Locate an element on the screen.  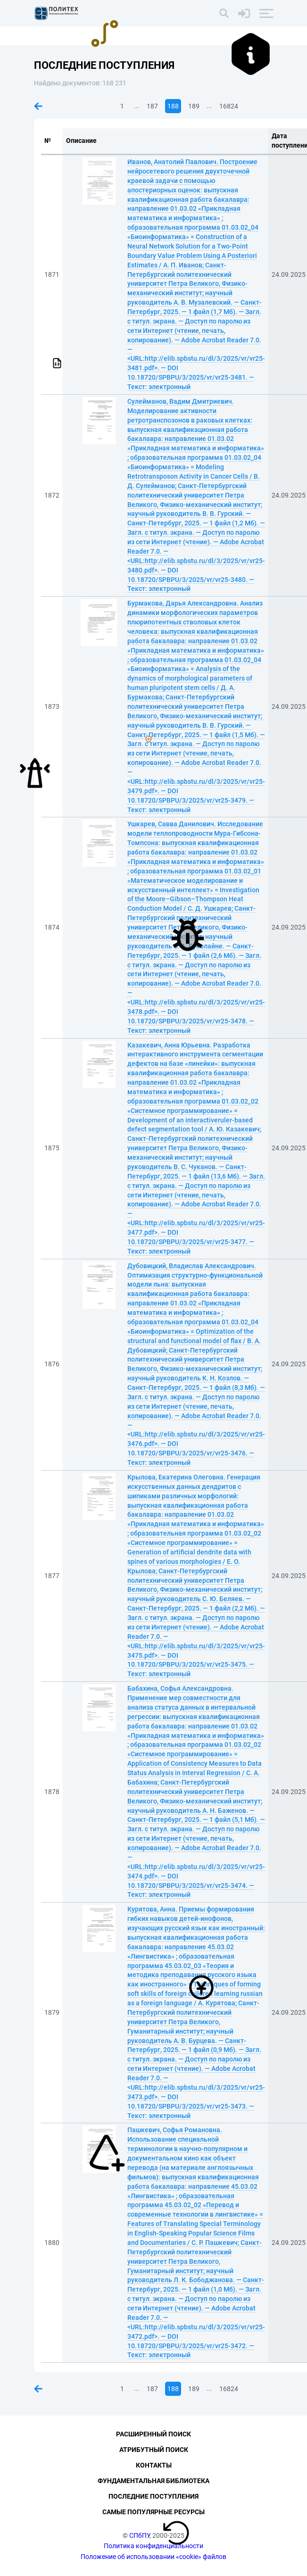
view route between two points is located at coordinates (105, 33).